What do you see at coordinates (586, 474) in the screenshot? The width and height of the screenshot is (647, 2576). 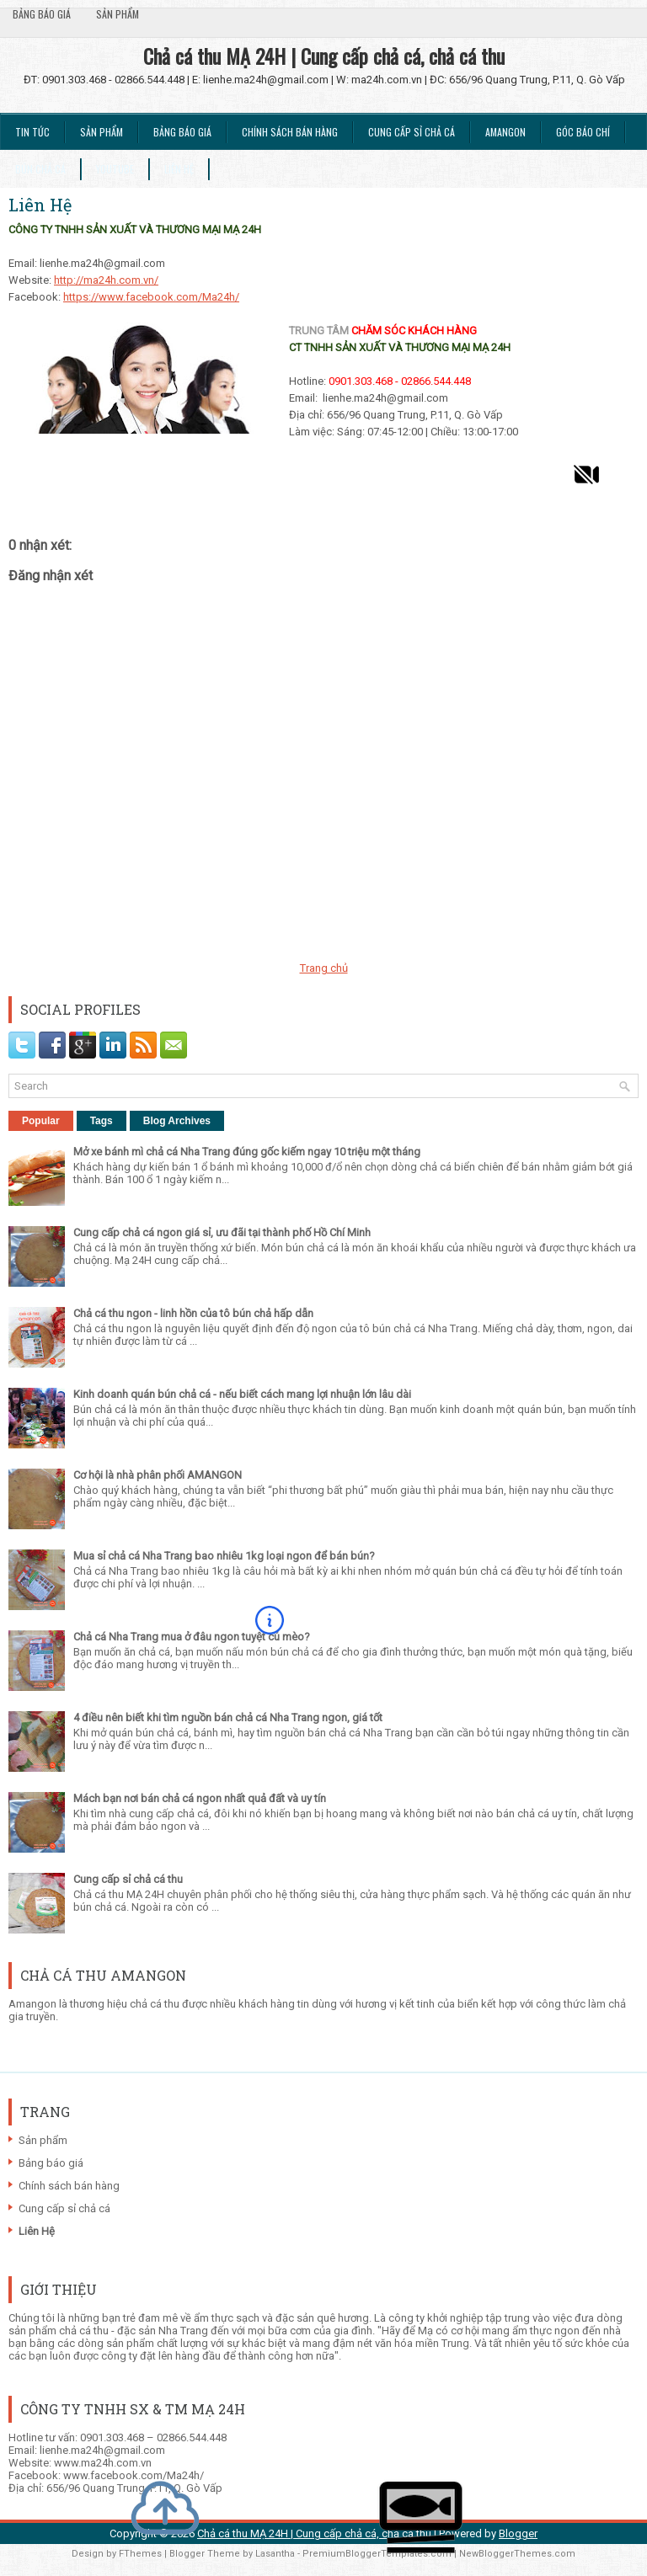 I see `turn off video camera` at bounding box center [586, 474].